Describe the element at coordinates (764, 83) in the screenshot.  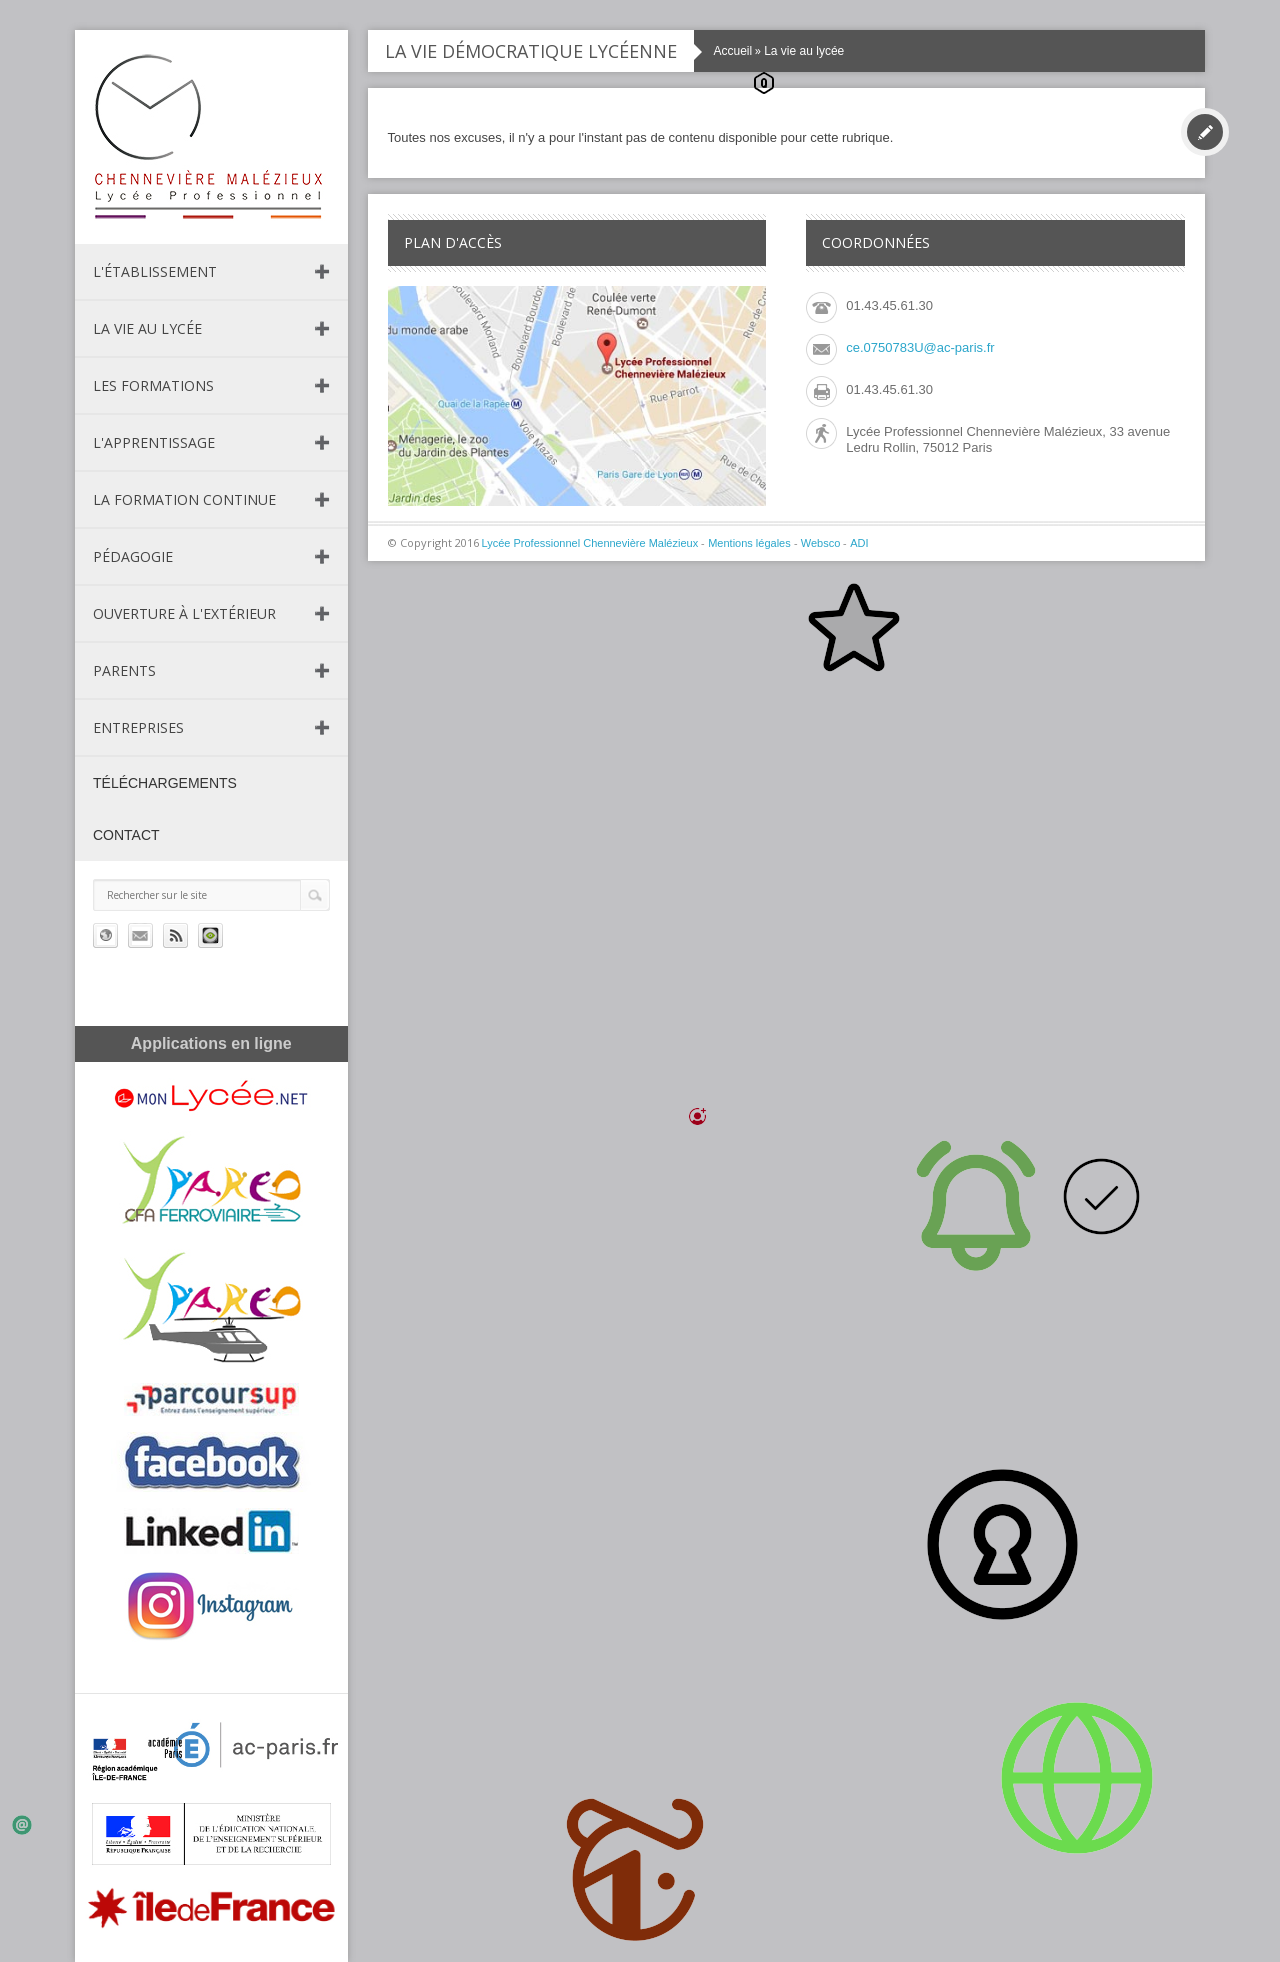
I see `indicates a Q-labeled category or section` at that location.